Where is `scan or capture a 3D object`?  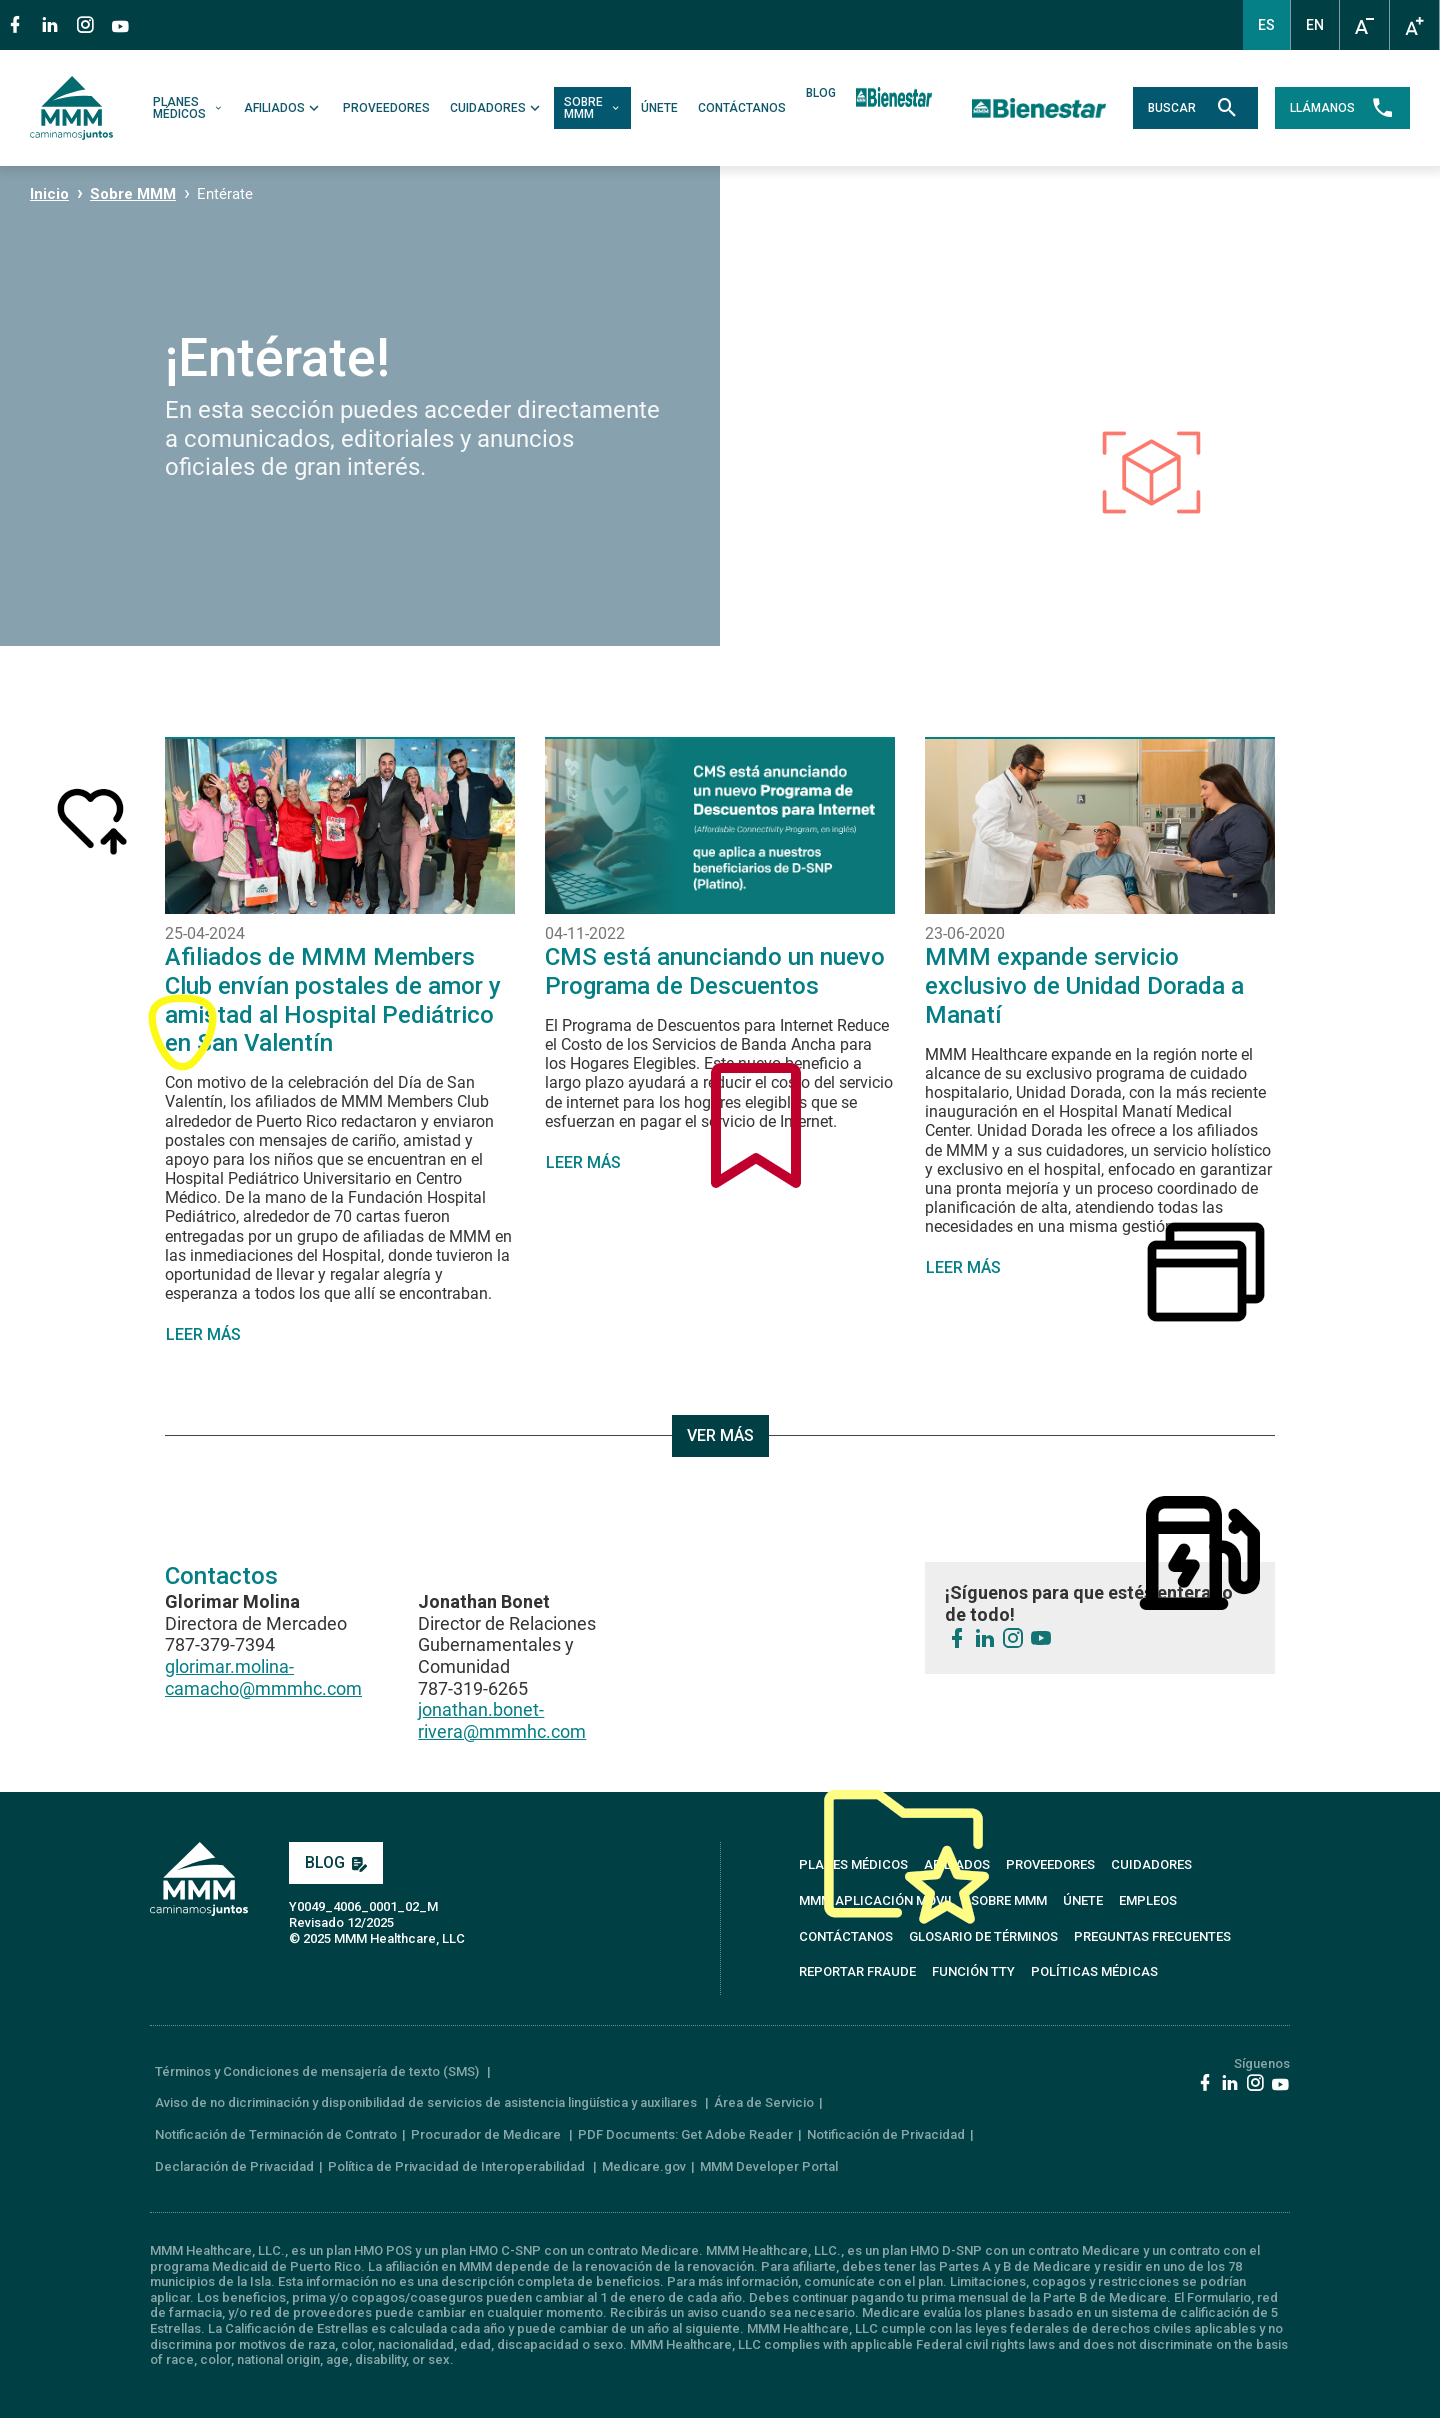 scan or capture a 3D object is located at coordinates (1151, 472).